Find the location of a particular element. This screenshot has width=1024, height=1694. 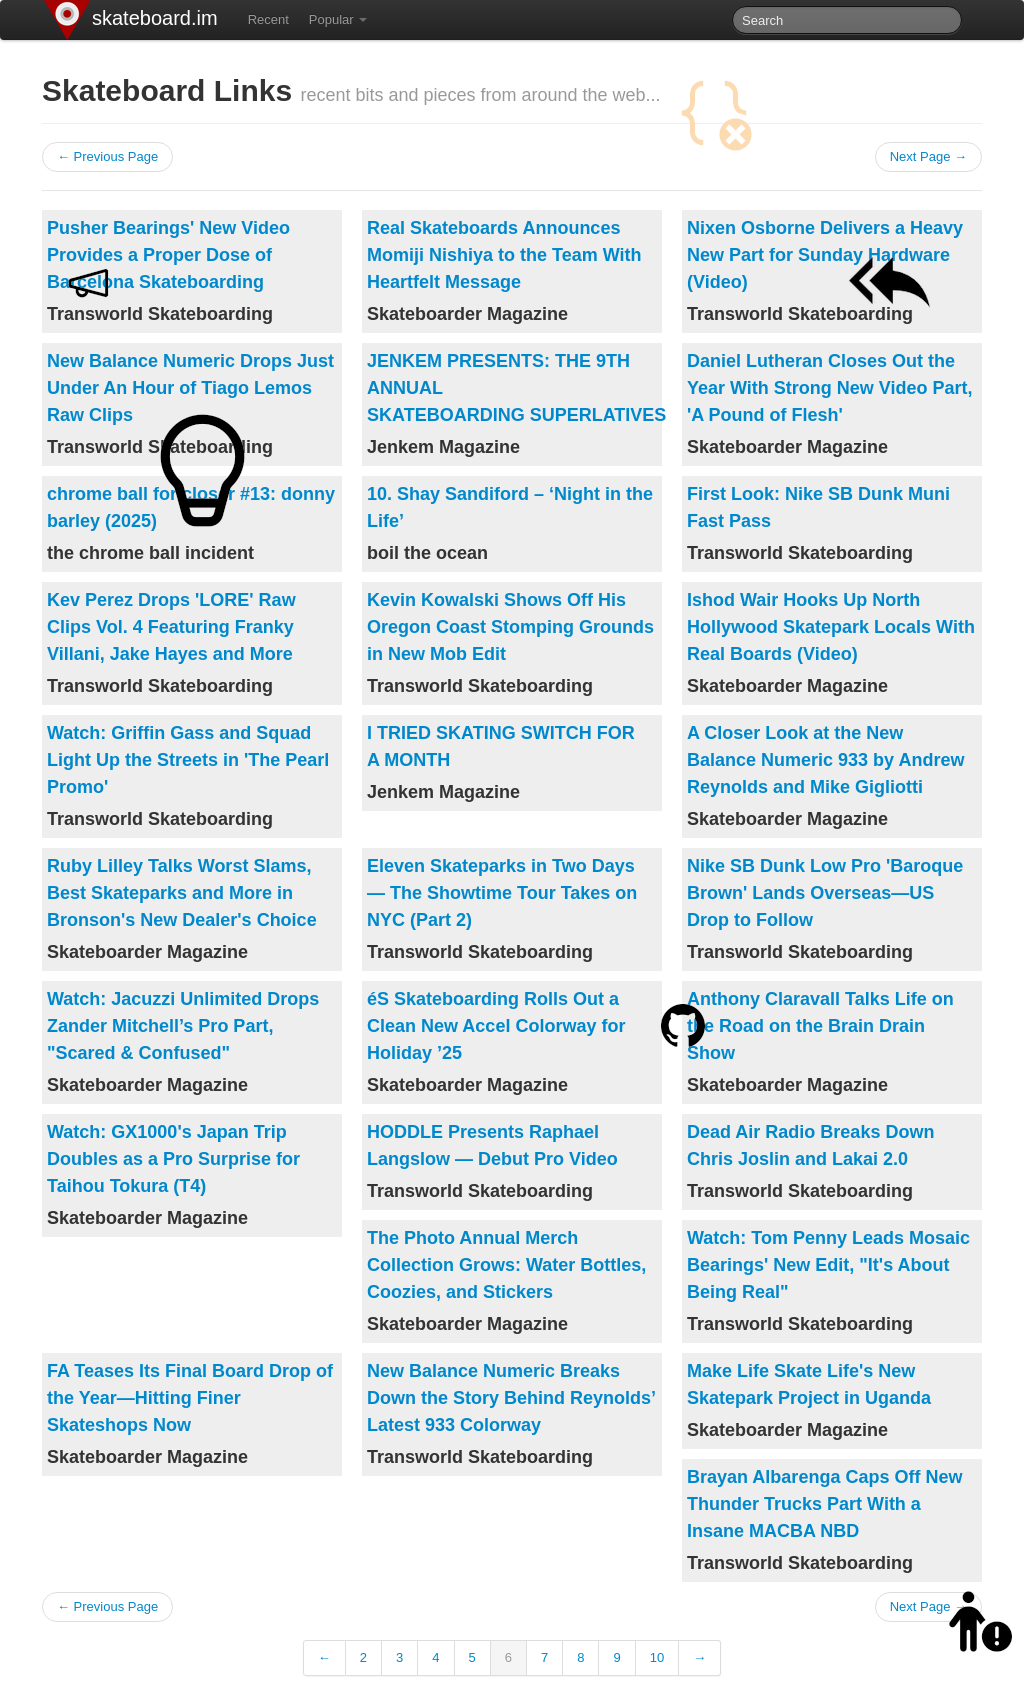

make an announcement or broadcast is located at coordinates (87, 282).